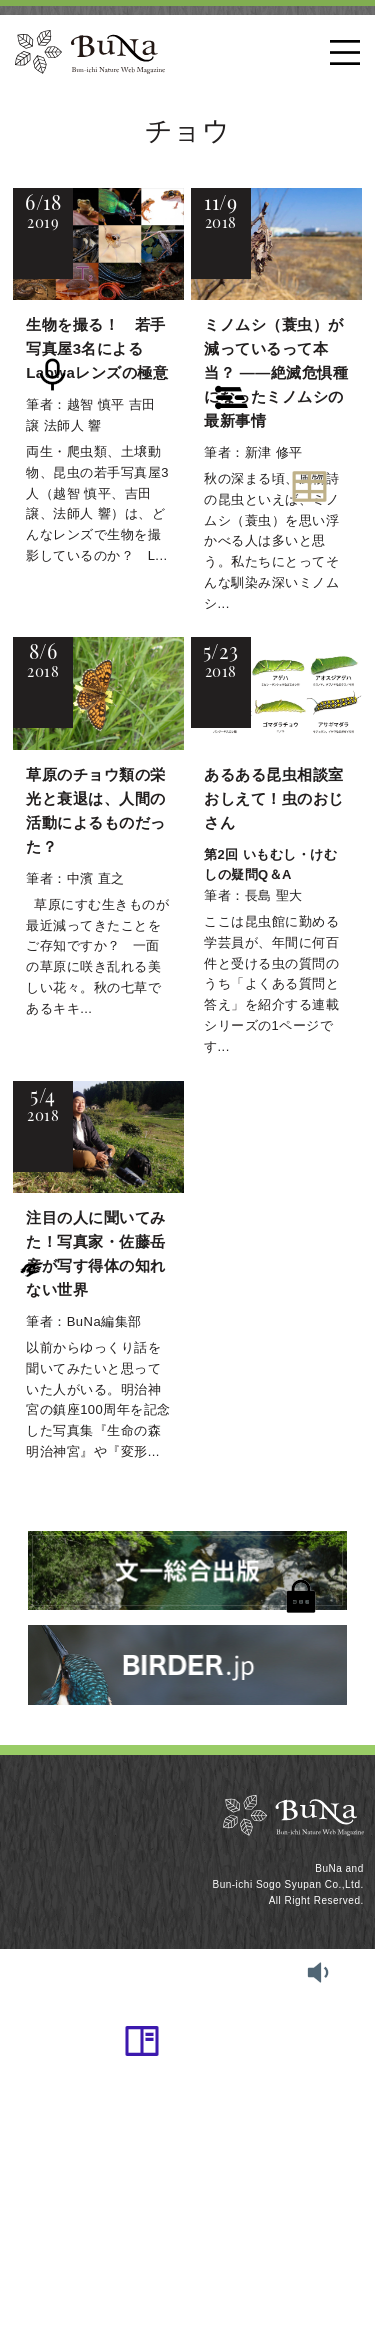  What do you see at coordinates (142, 2041) in the screenshot?
I see `open reading mode or e-reader` at bounding box center [142, 2041].